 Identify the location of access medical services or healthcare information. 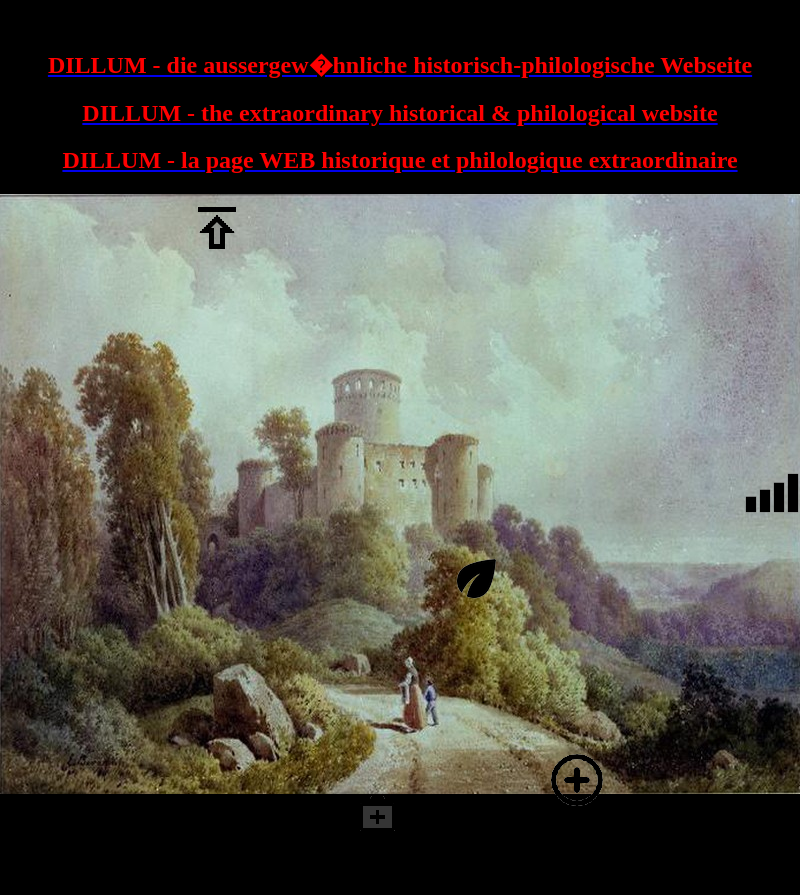
(377, 813).